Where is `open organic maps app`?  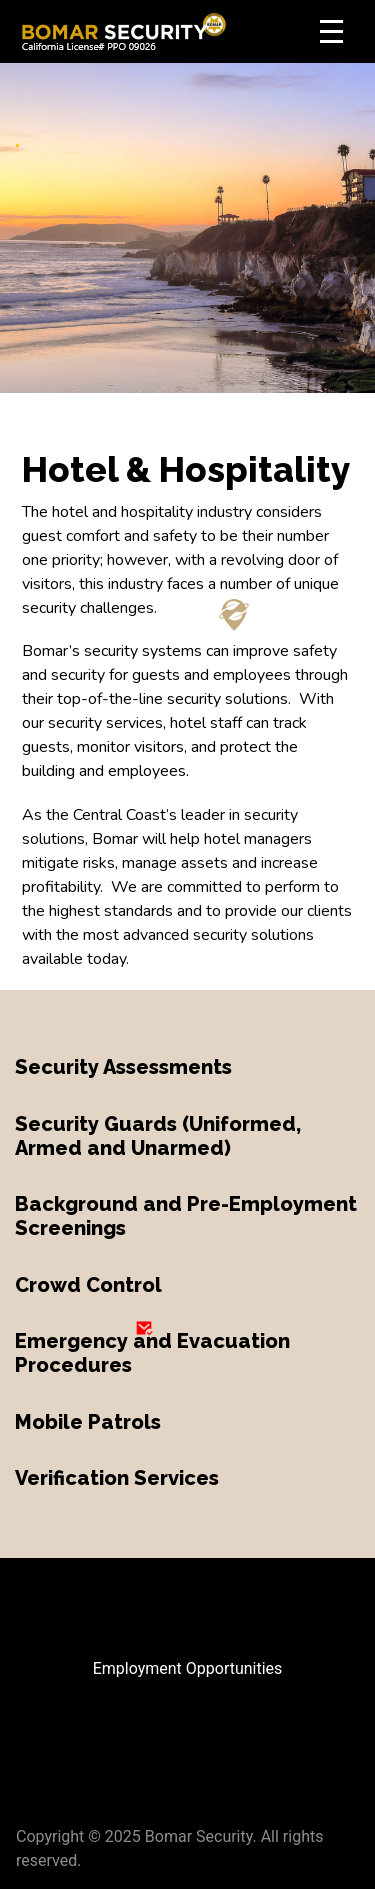 open organic maps app is located at coordinates (234, 615).